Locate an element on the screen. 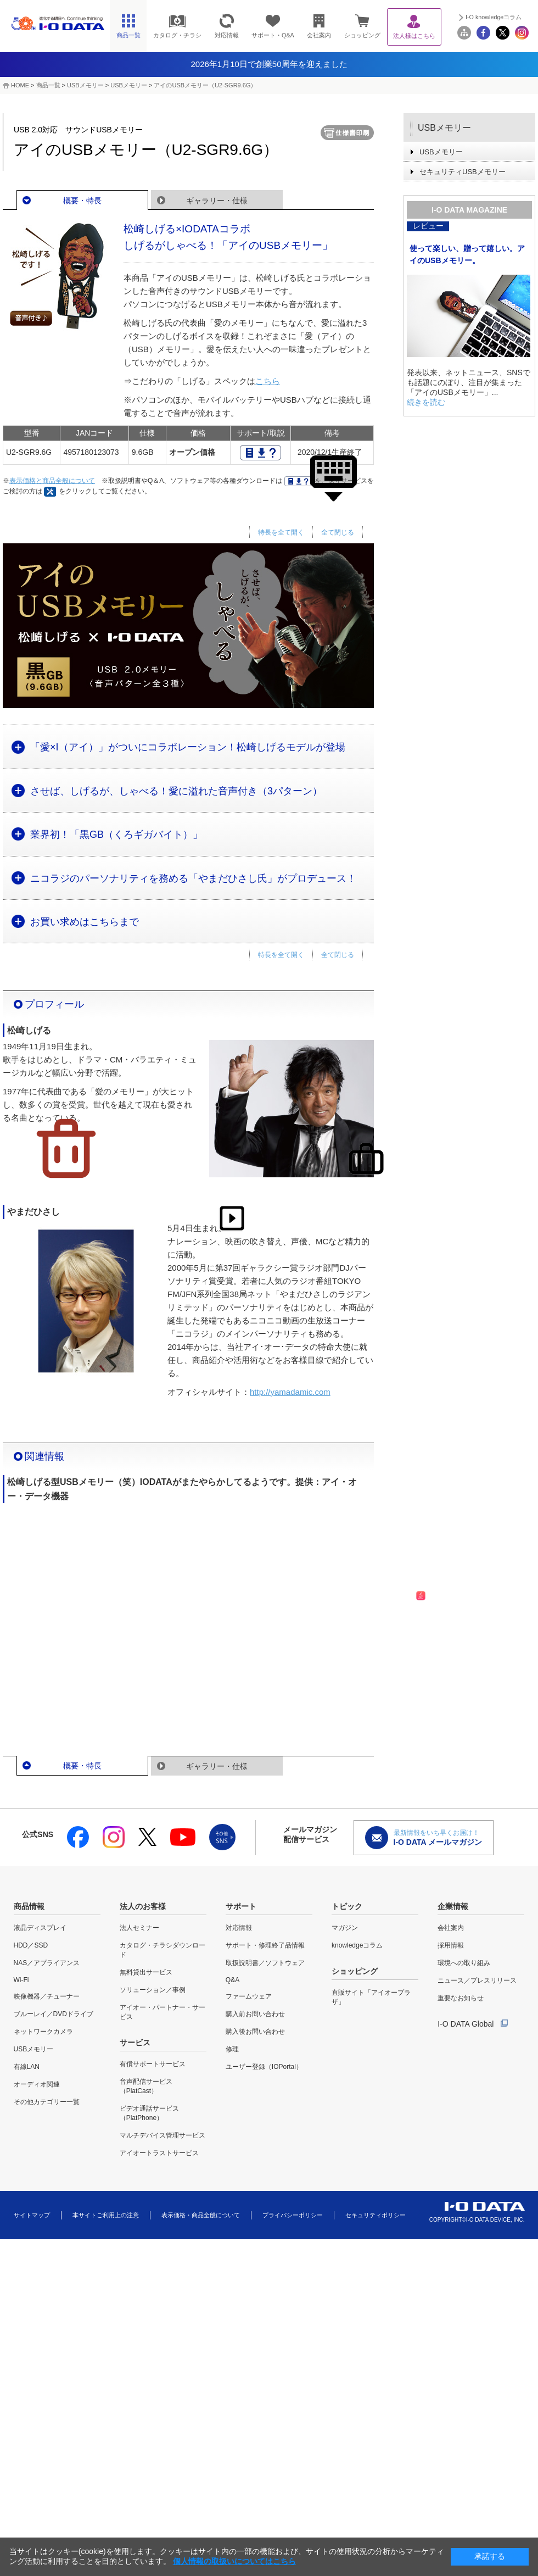  start a slideshow presentation is located at coordinates (232, 1218).